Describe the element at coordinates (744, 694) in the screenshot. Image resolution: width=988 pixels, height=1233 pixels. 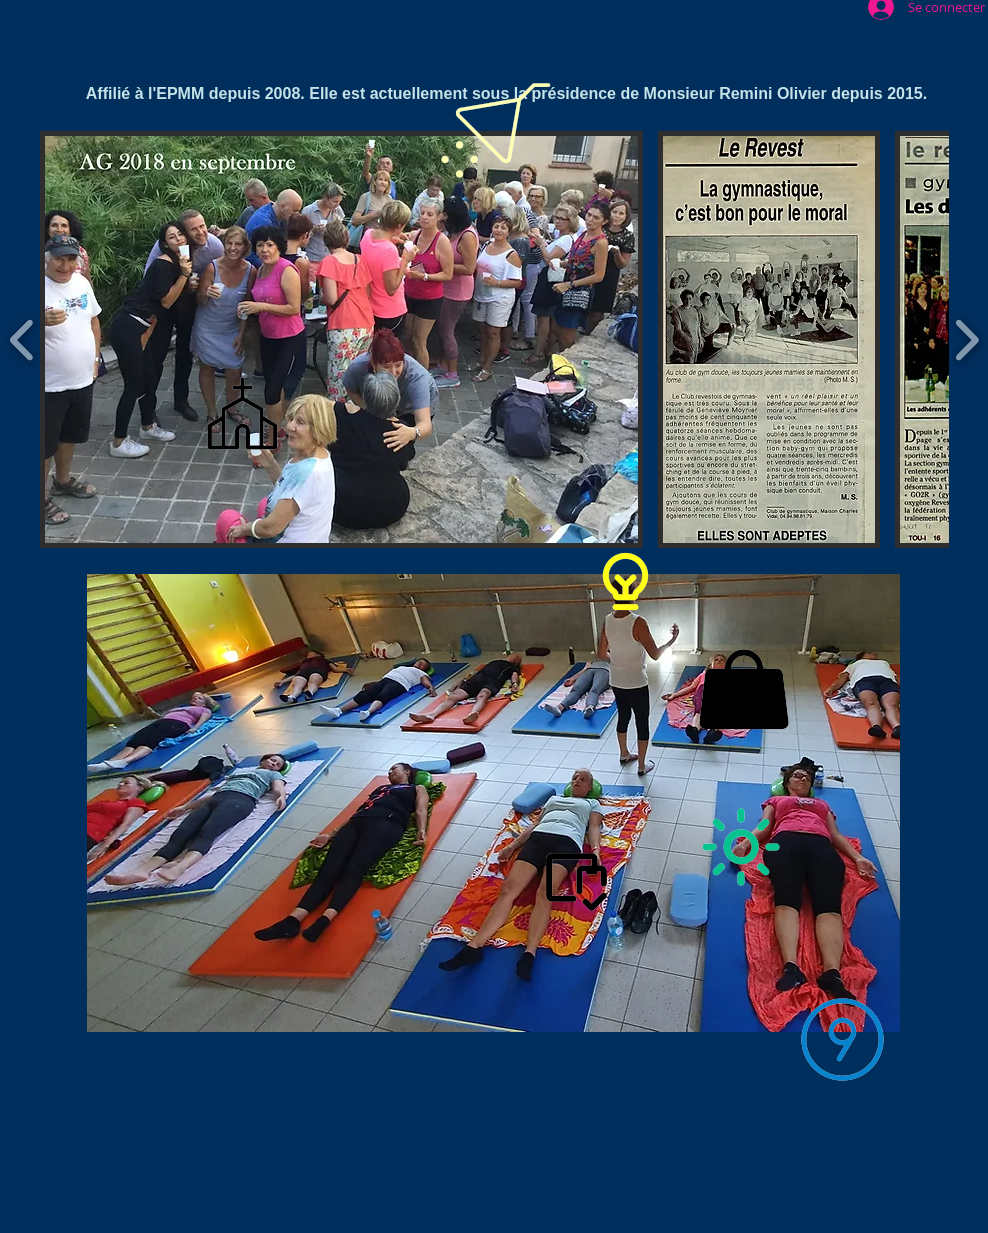
I see `view your shopping bag` at that location.